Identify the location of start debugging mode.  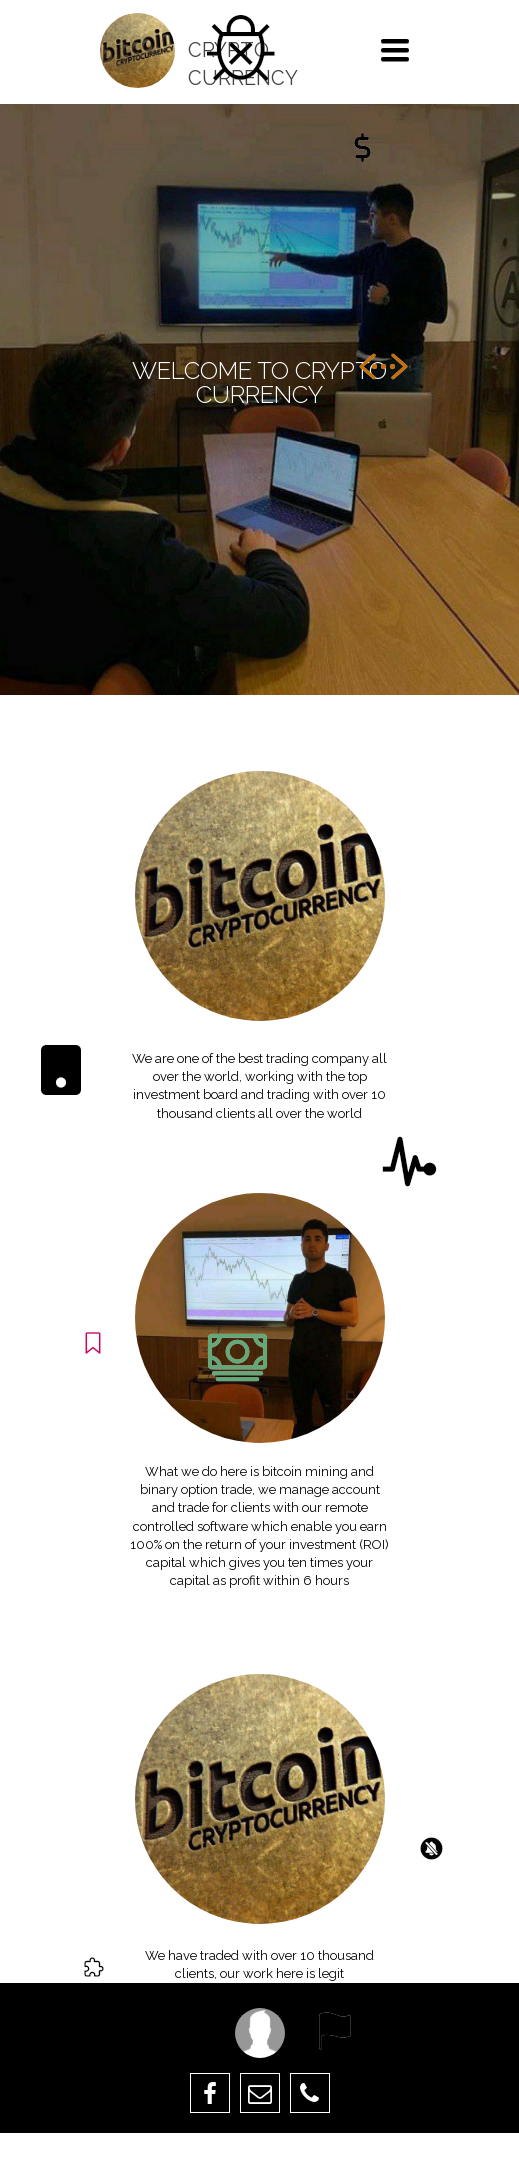
(241, 49).